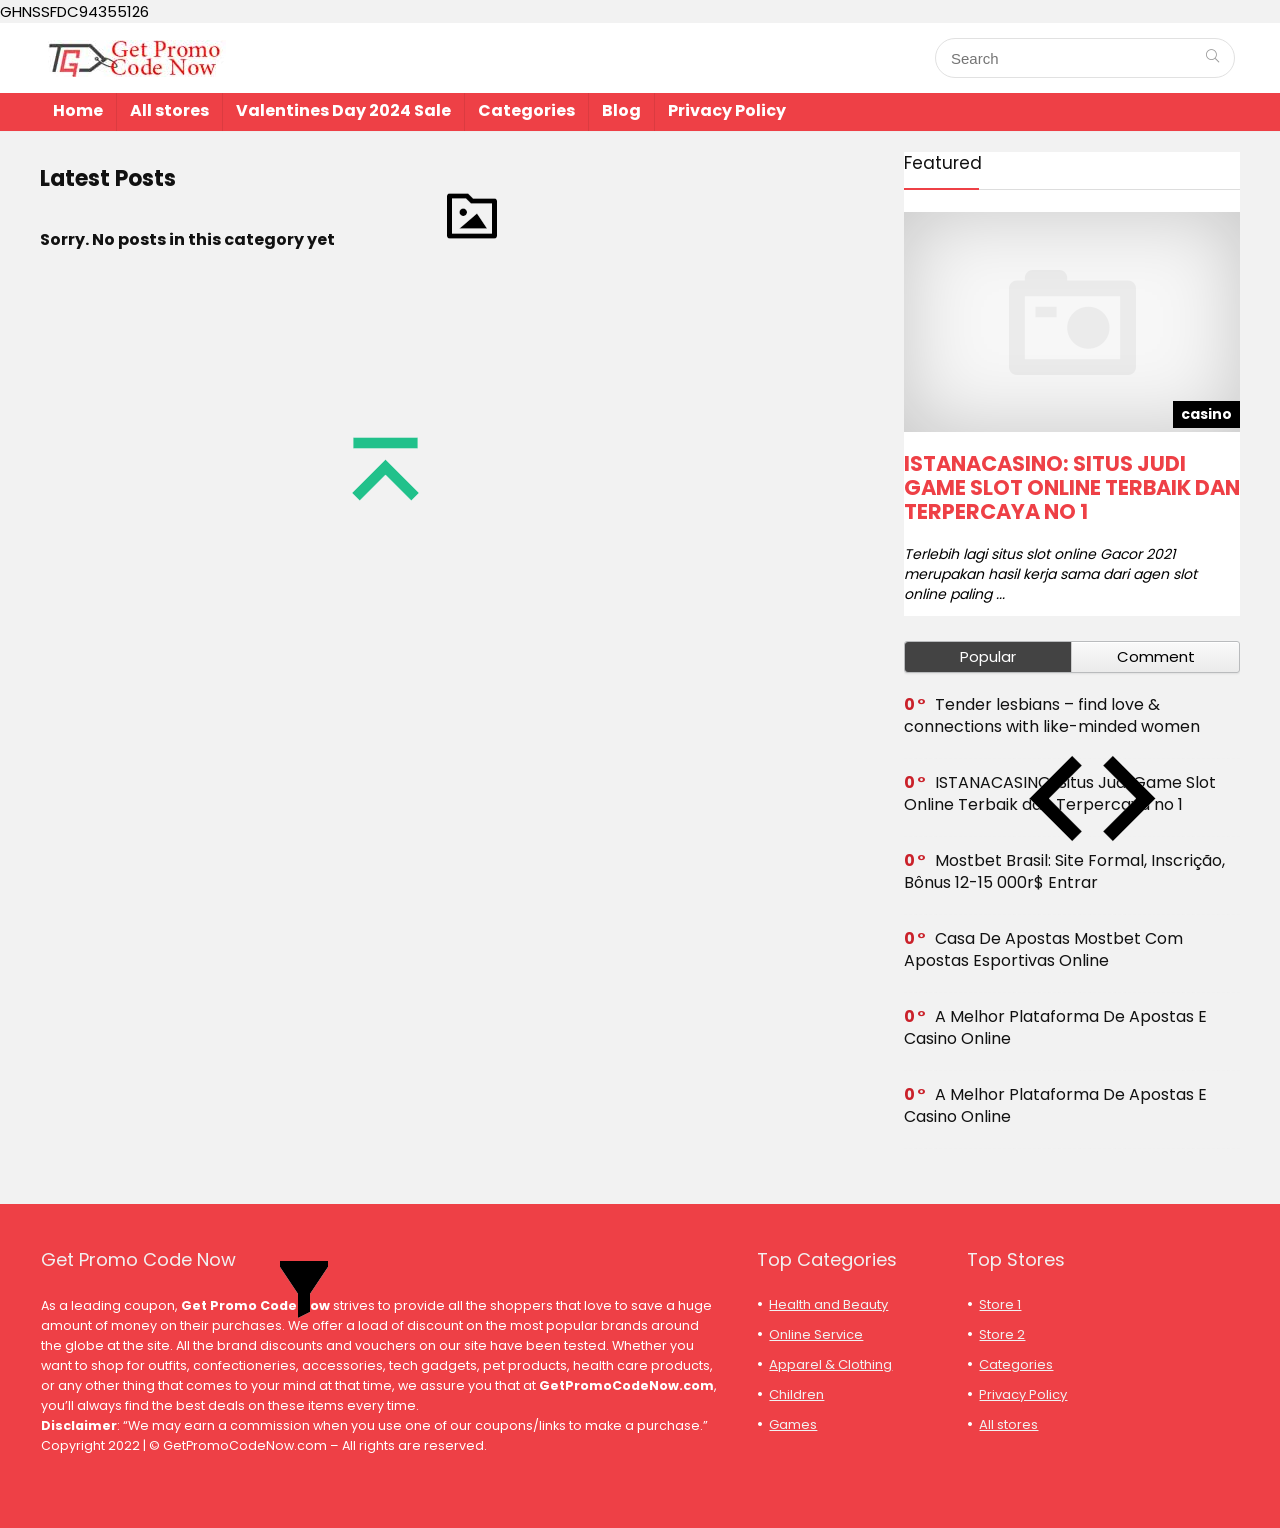 This screenshot has width=1280, height=1528. What do you see at coordinates (472, 216) in the screenshot?
I see `open photo or image folder` at bounding box center [472, 216].